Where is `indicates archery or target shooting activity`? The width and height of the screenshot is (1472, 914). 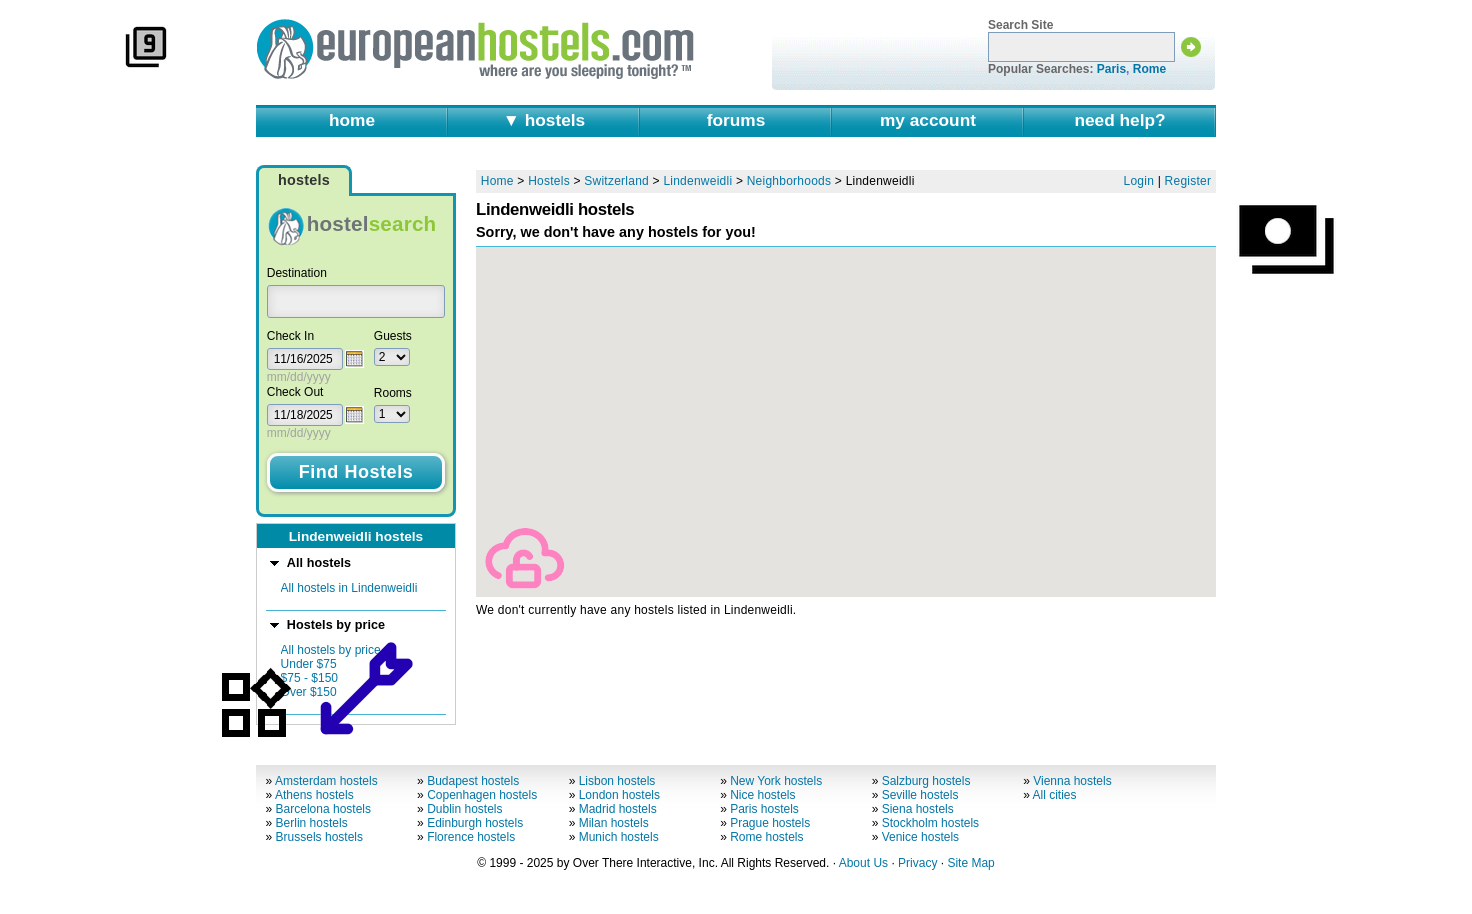 indicates archery or target shooting activity is located at coordinates (364, 691).